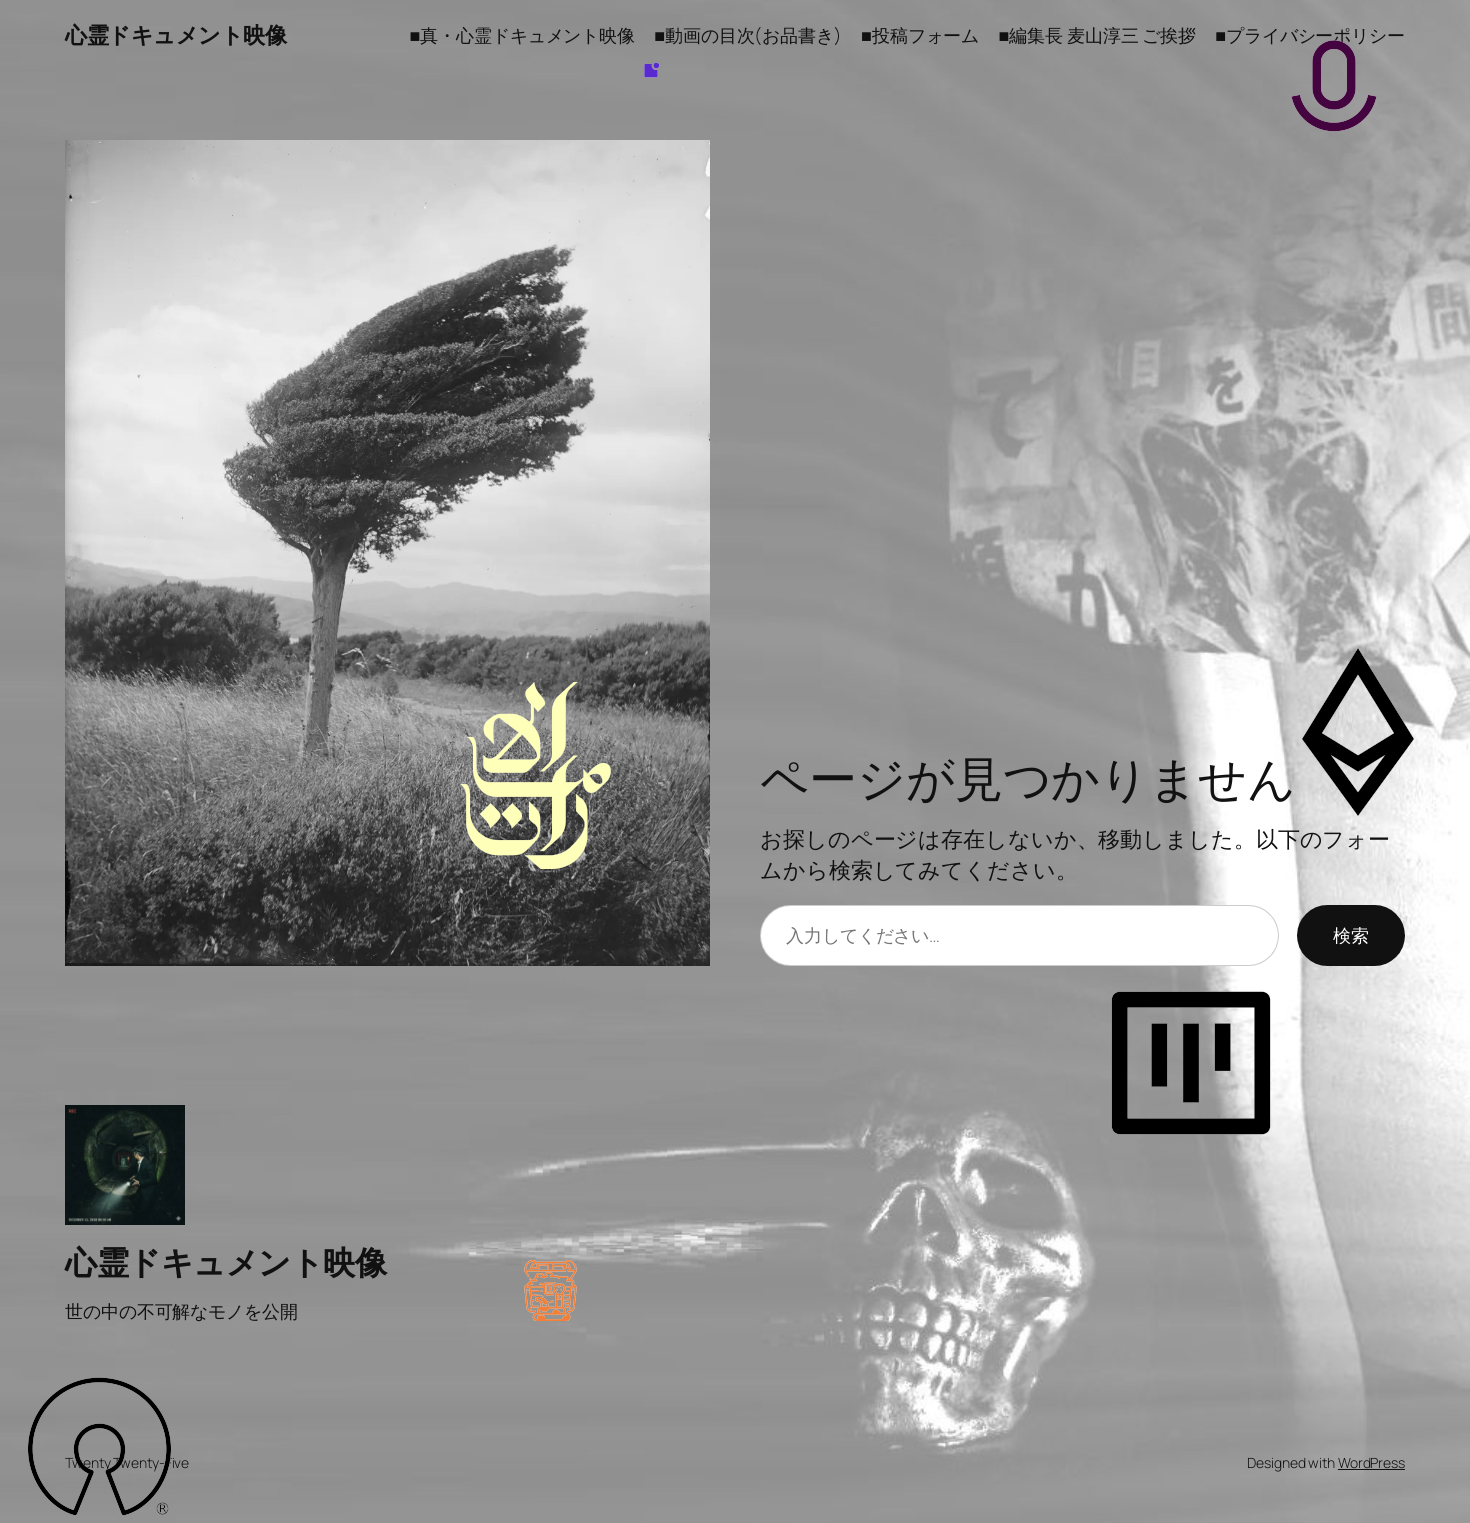 The height and width of the screenshot is (1523, 1470). What do you see at coordinates (651, 70) in the screenshot?
I see `indicates new notifications or unread alerts` at bounding box center [651, 70].